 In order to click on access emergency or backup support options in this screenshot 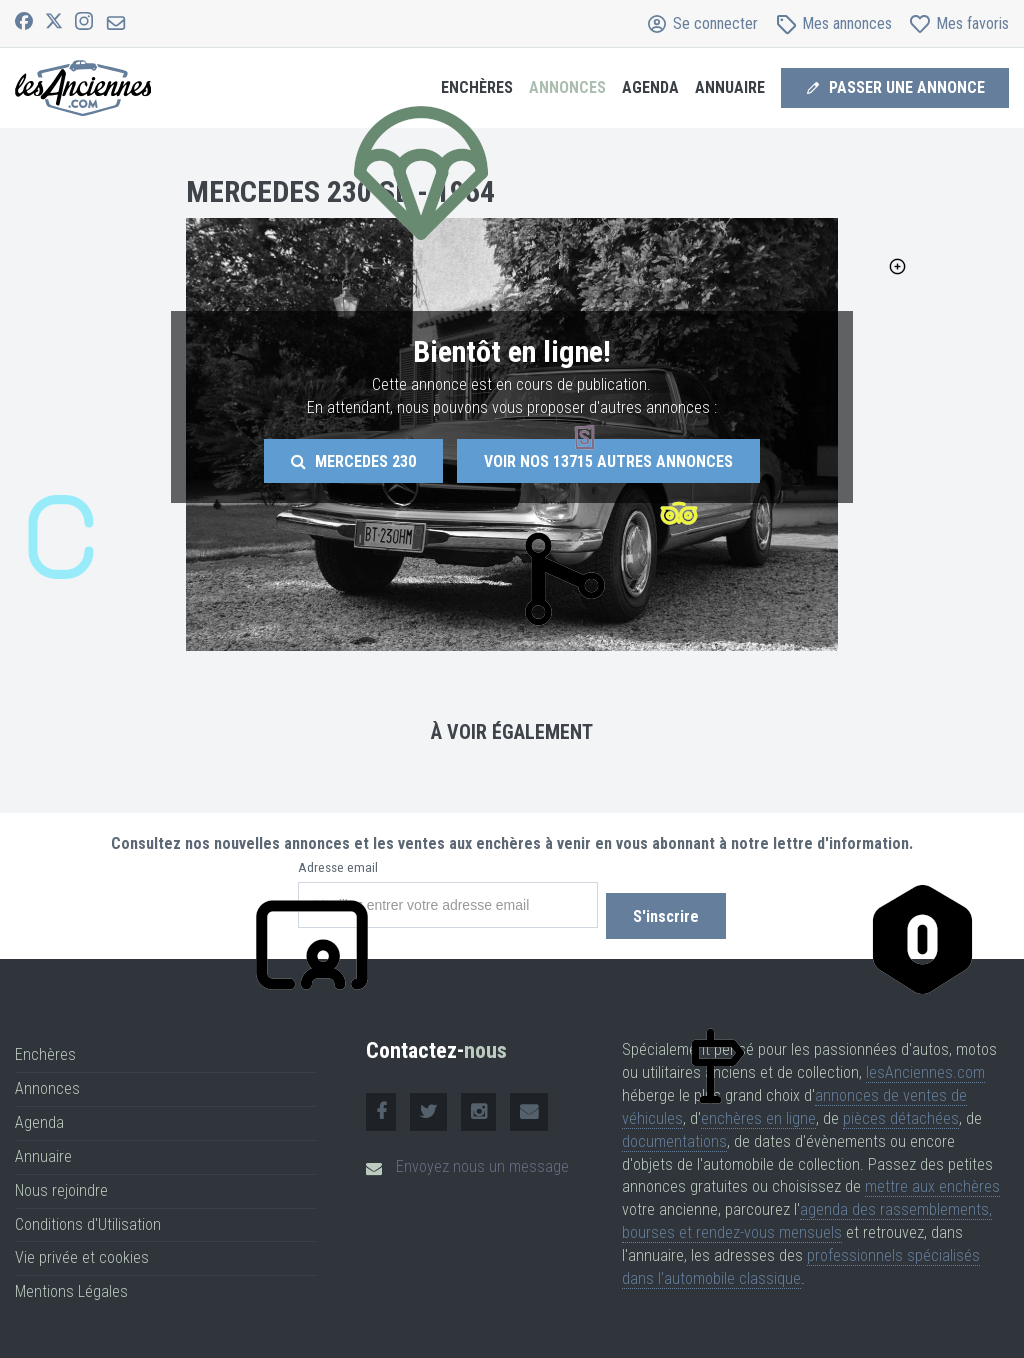, I will do `click(421, 173)`.